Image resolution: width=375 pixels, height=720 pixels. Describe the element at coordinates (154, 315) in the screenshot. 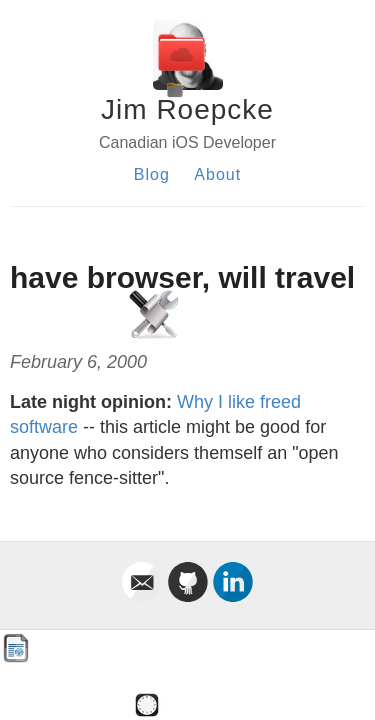

I see `open applescript utility for automation settings` at that location.